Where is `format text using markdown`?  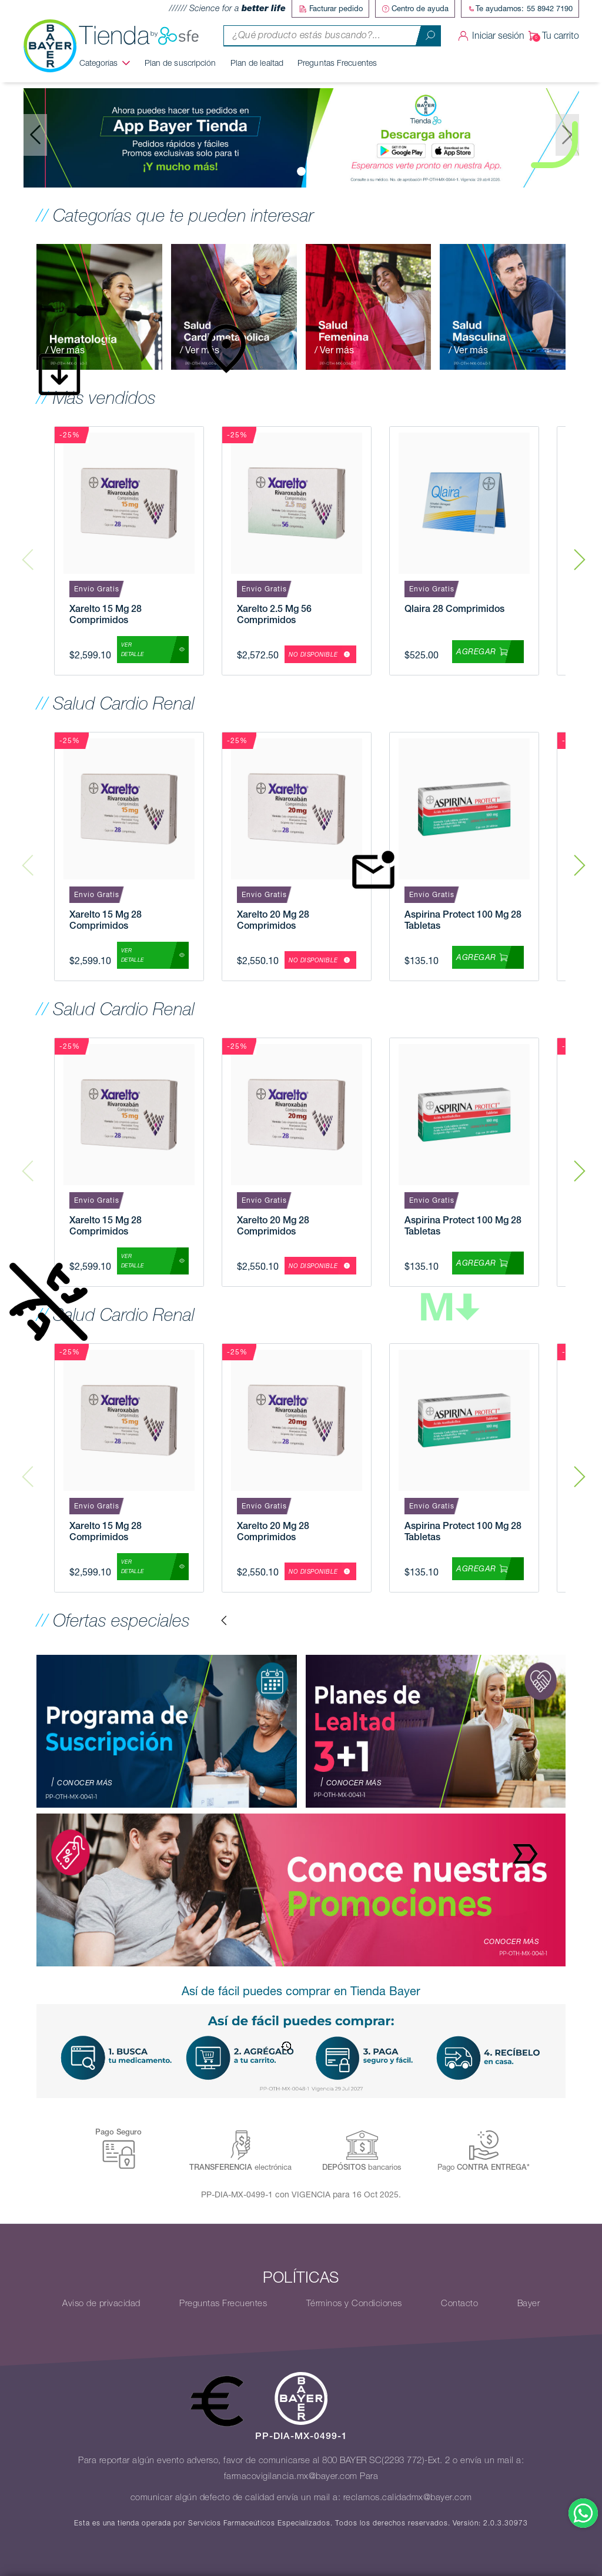
format text using markdown is located at coordinates (450, 1306).